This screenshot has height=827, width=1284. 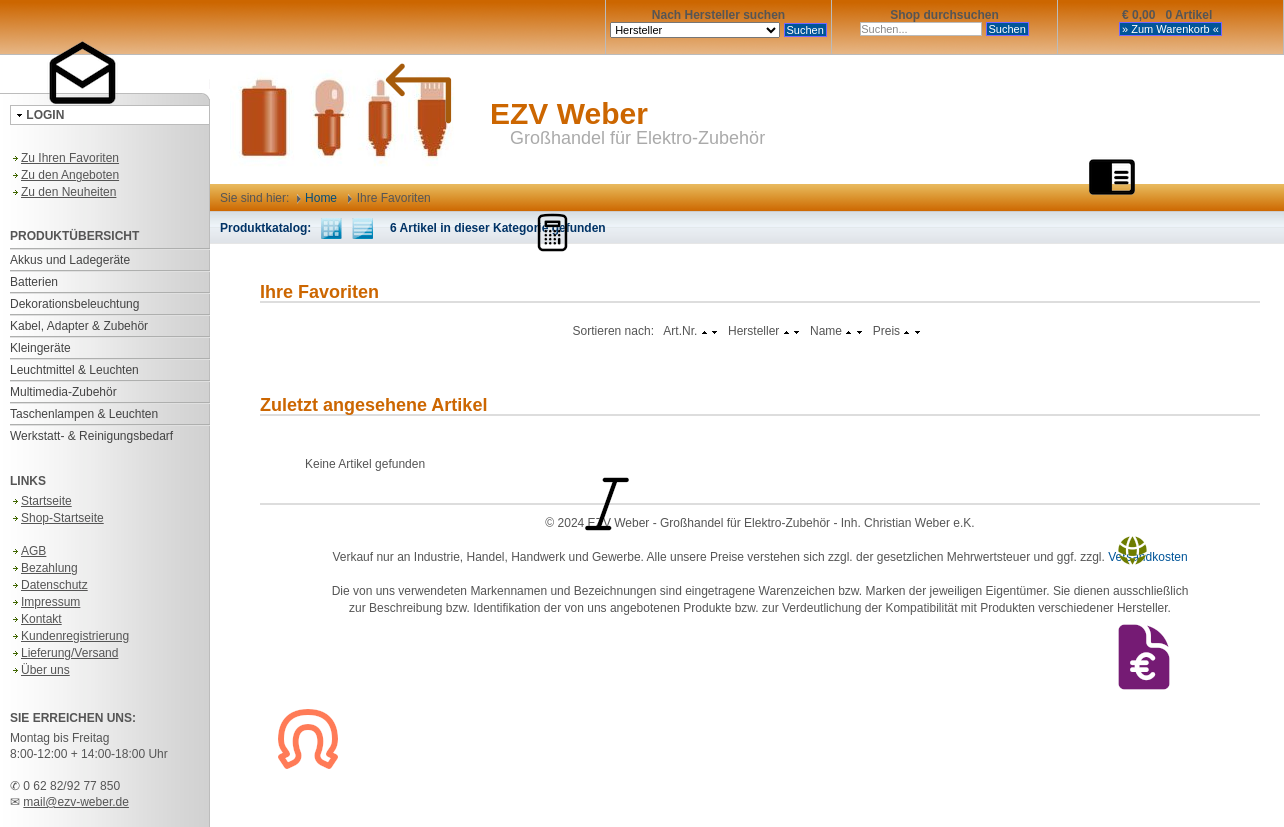 I want to click on apply italic formatting to selected text, so click(x=607, y=504).